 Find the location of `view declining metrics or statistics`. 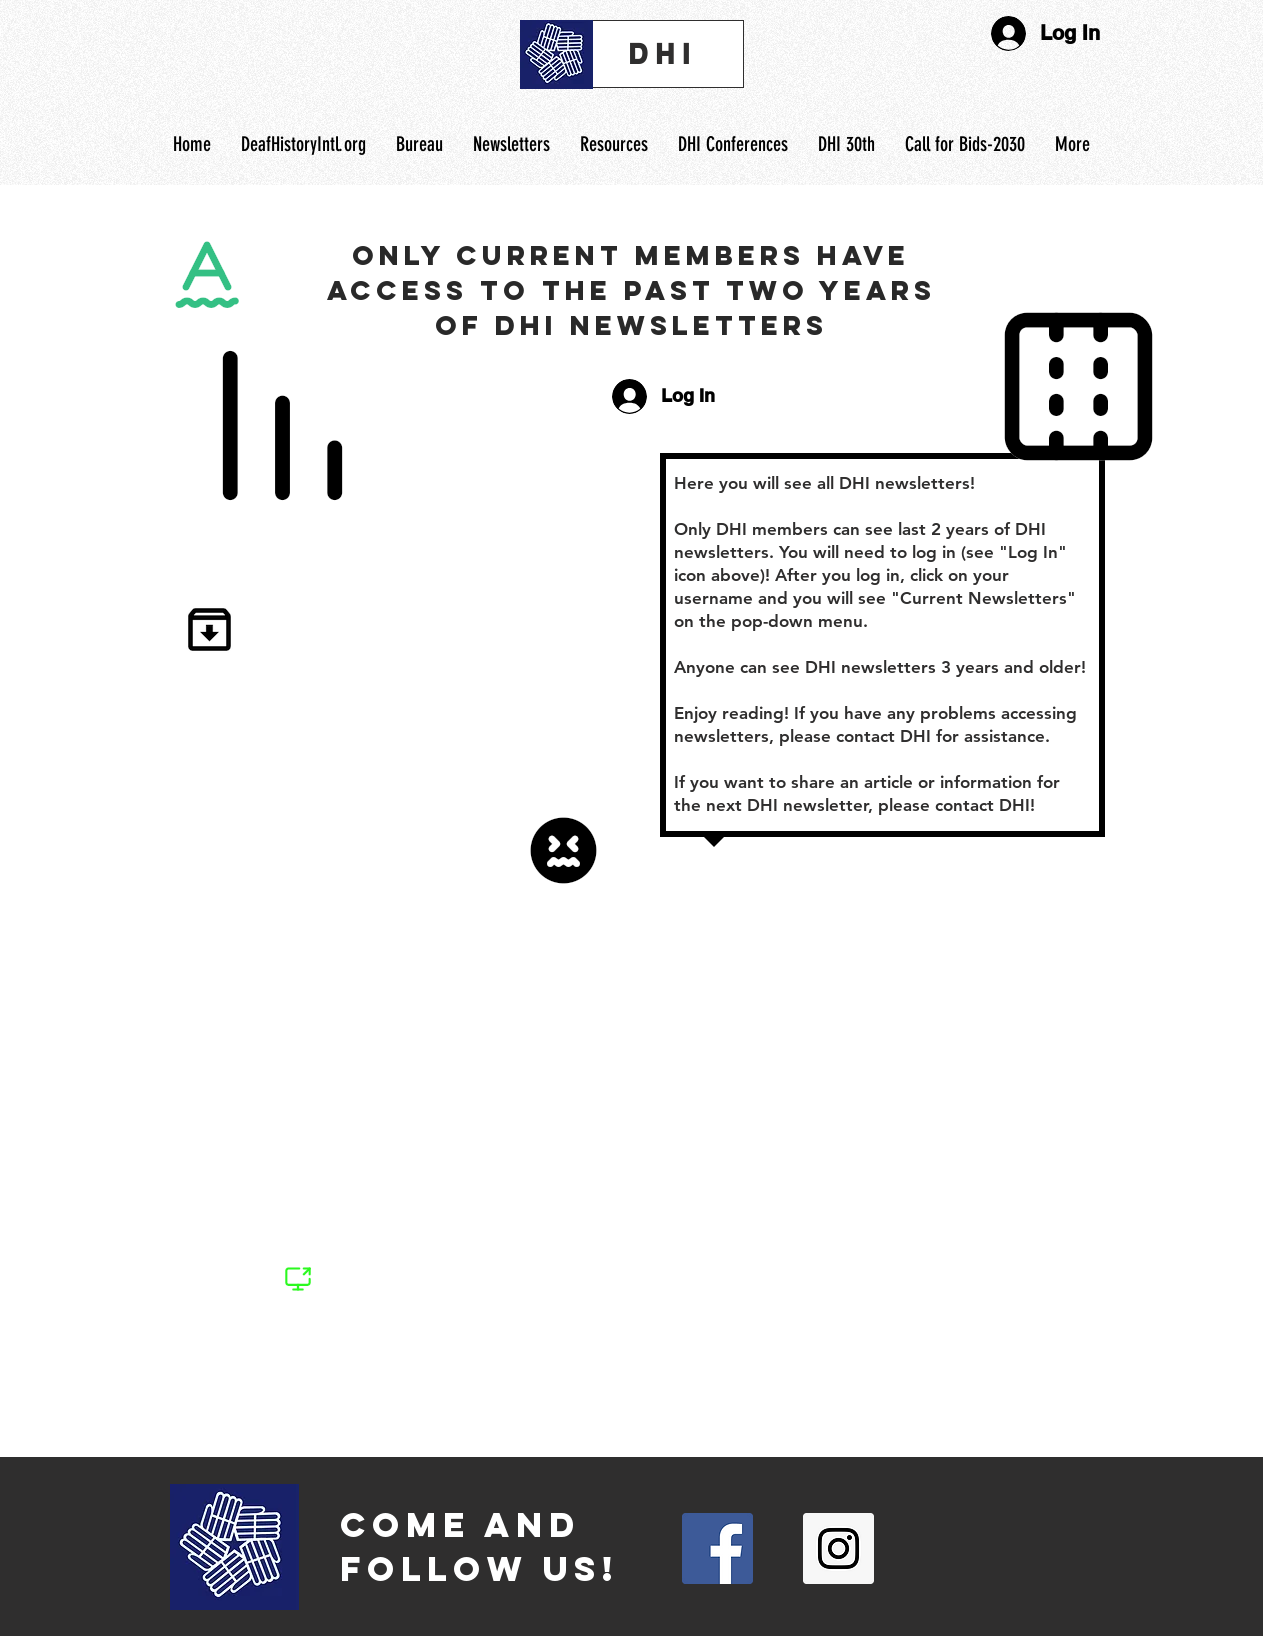

view declining metrics or statistics is located at coordinates (282, 425).